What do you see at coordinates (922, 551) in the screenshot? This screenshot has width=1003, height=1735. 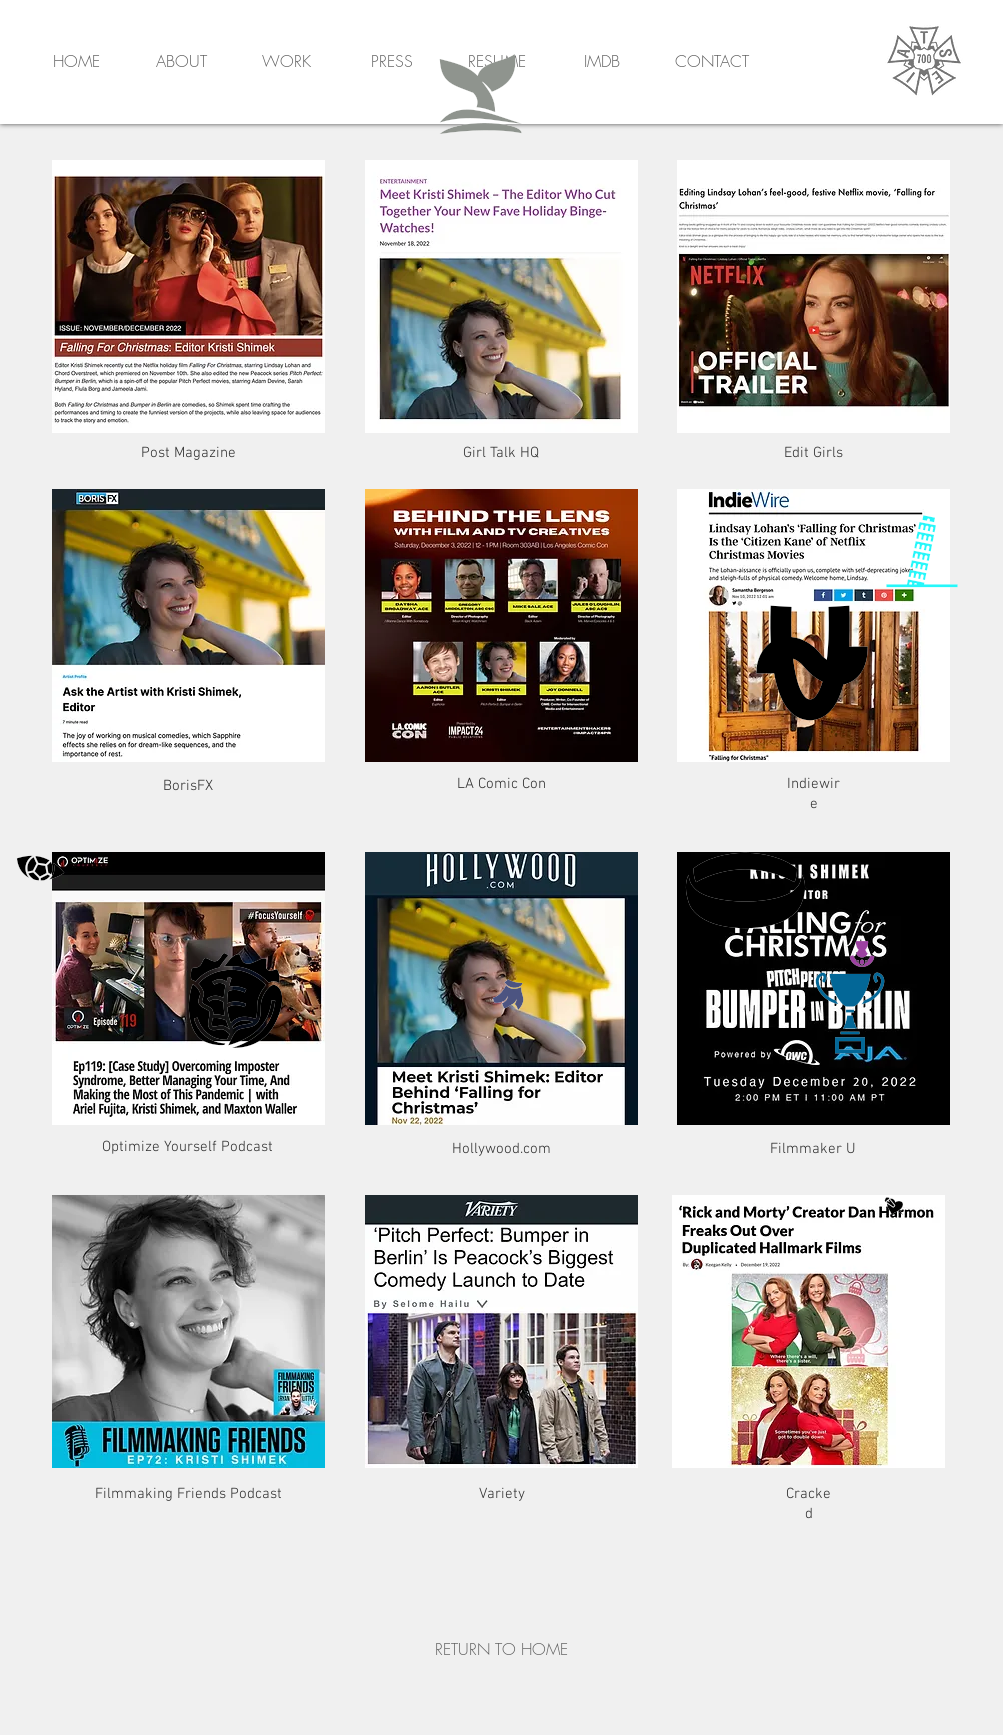 I see `view Italian landmarks or attractions` at bounding box center [922, 551].